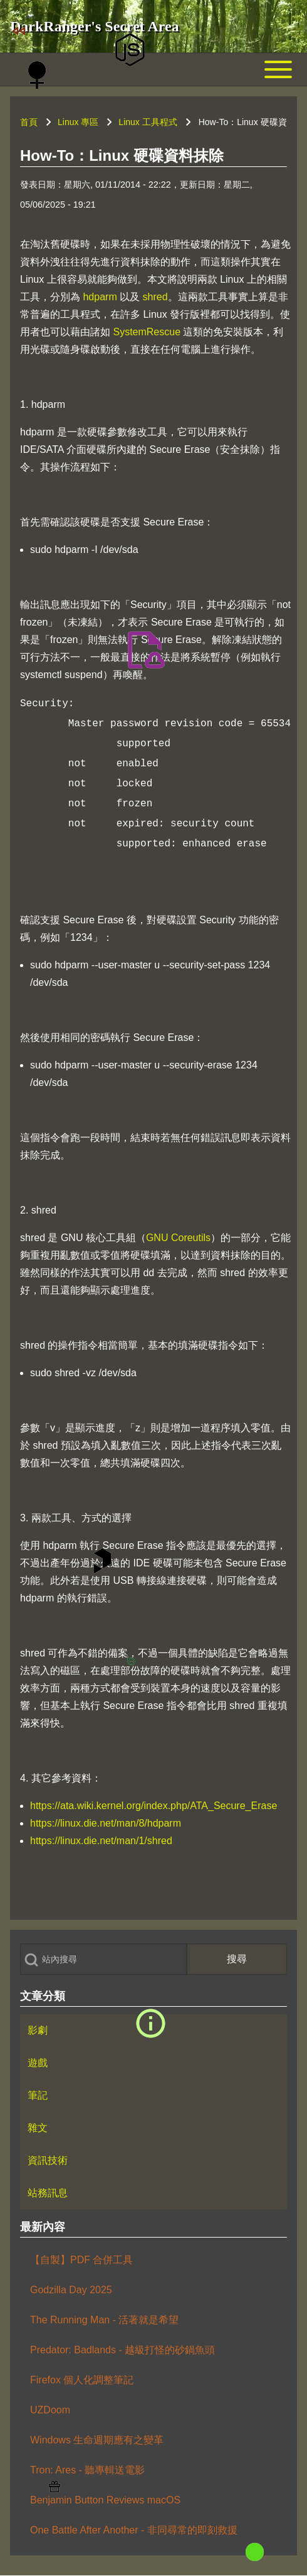  Describe the element at coordinates (150, 2023) in the screenshot. I see `view more information or details` at that location.